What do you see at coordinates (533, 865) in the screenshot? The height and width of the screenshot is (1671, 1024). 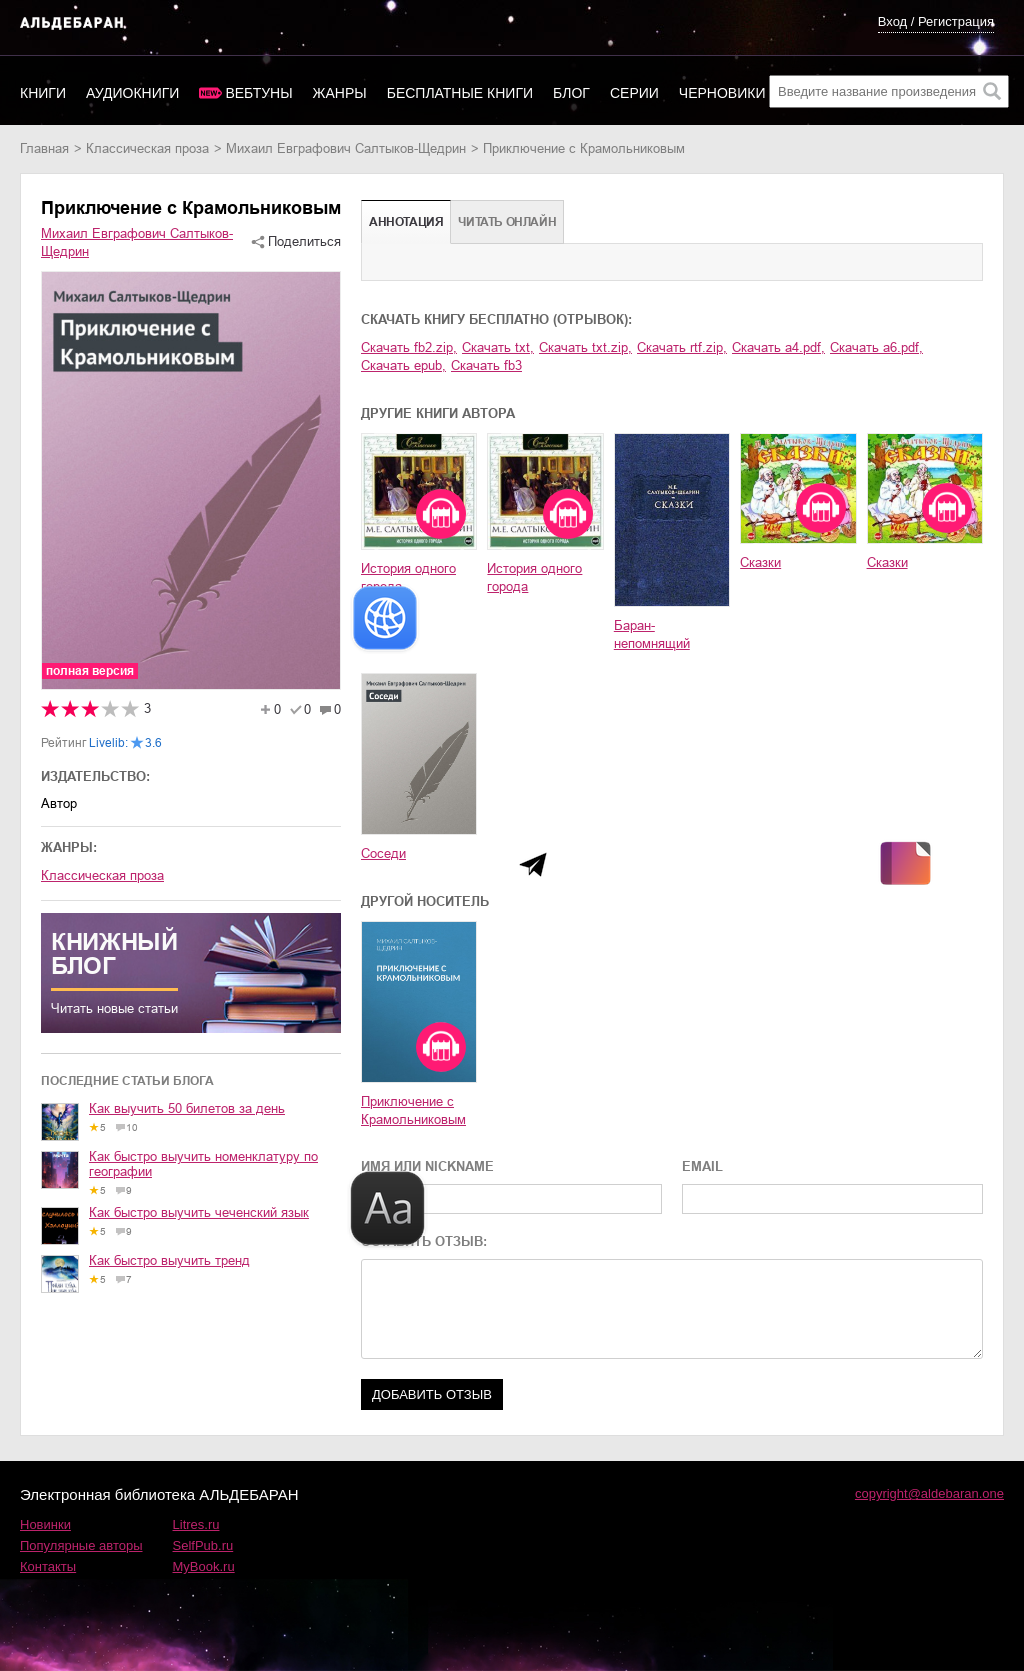 I see `view sent messages folder` at bounding box center [533, 865].